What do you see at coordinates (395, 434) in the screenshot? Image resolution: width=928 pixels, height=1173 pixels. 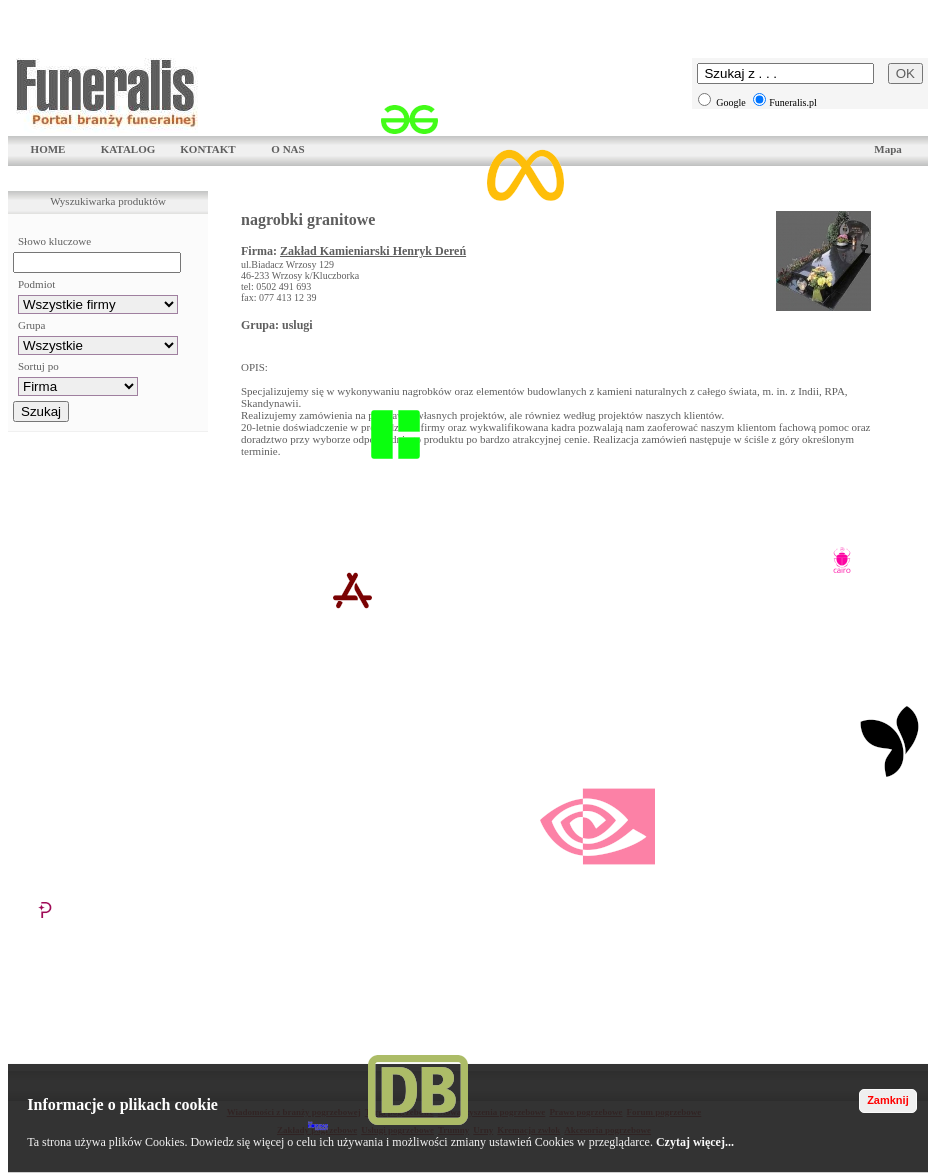 I see `switch to grid layout view` at bounding box center [395, 434].